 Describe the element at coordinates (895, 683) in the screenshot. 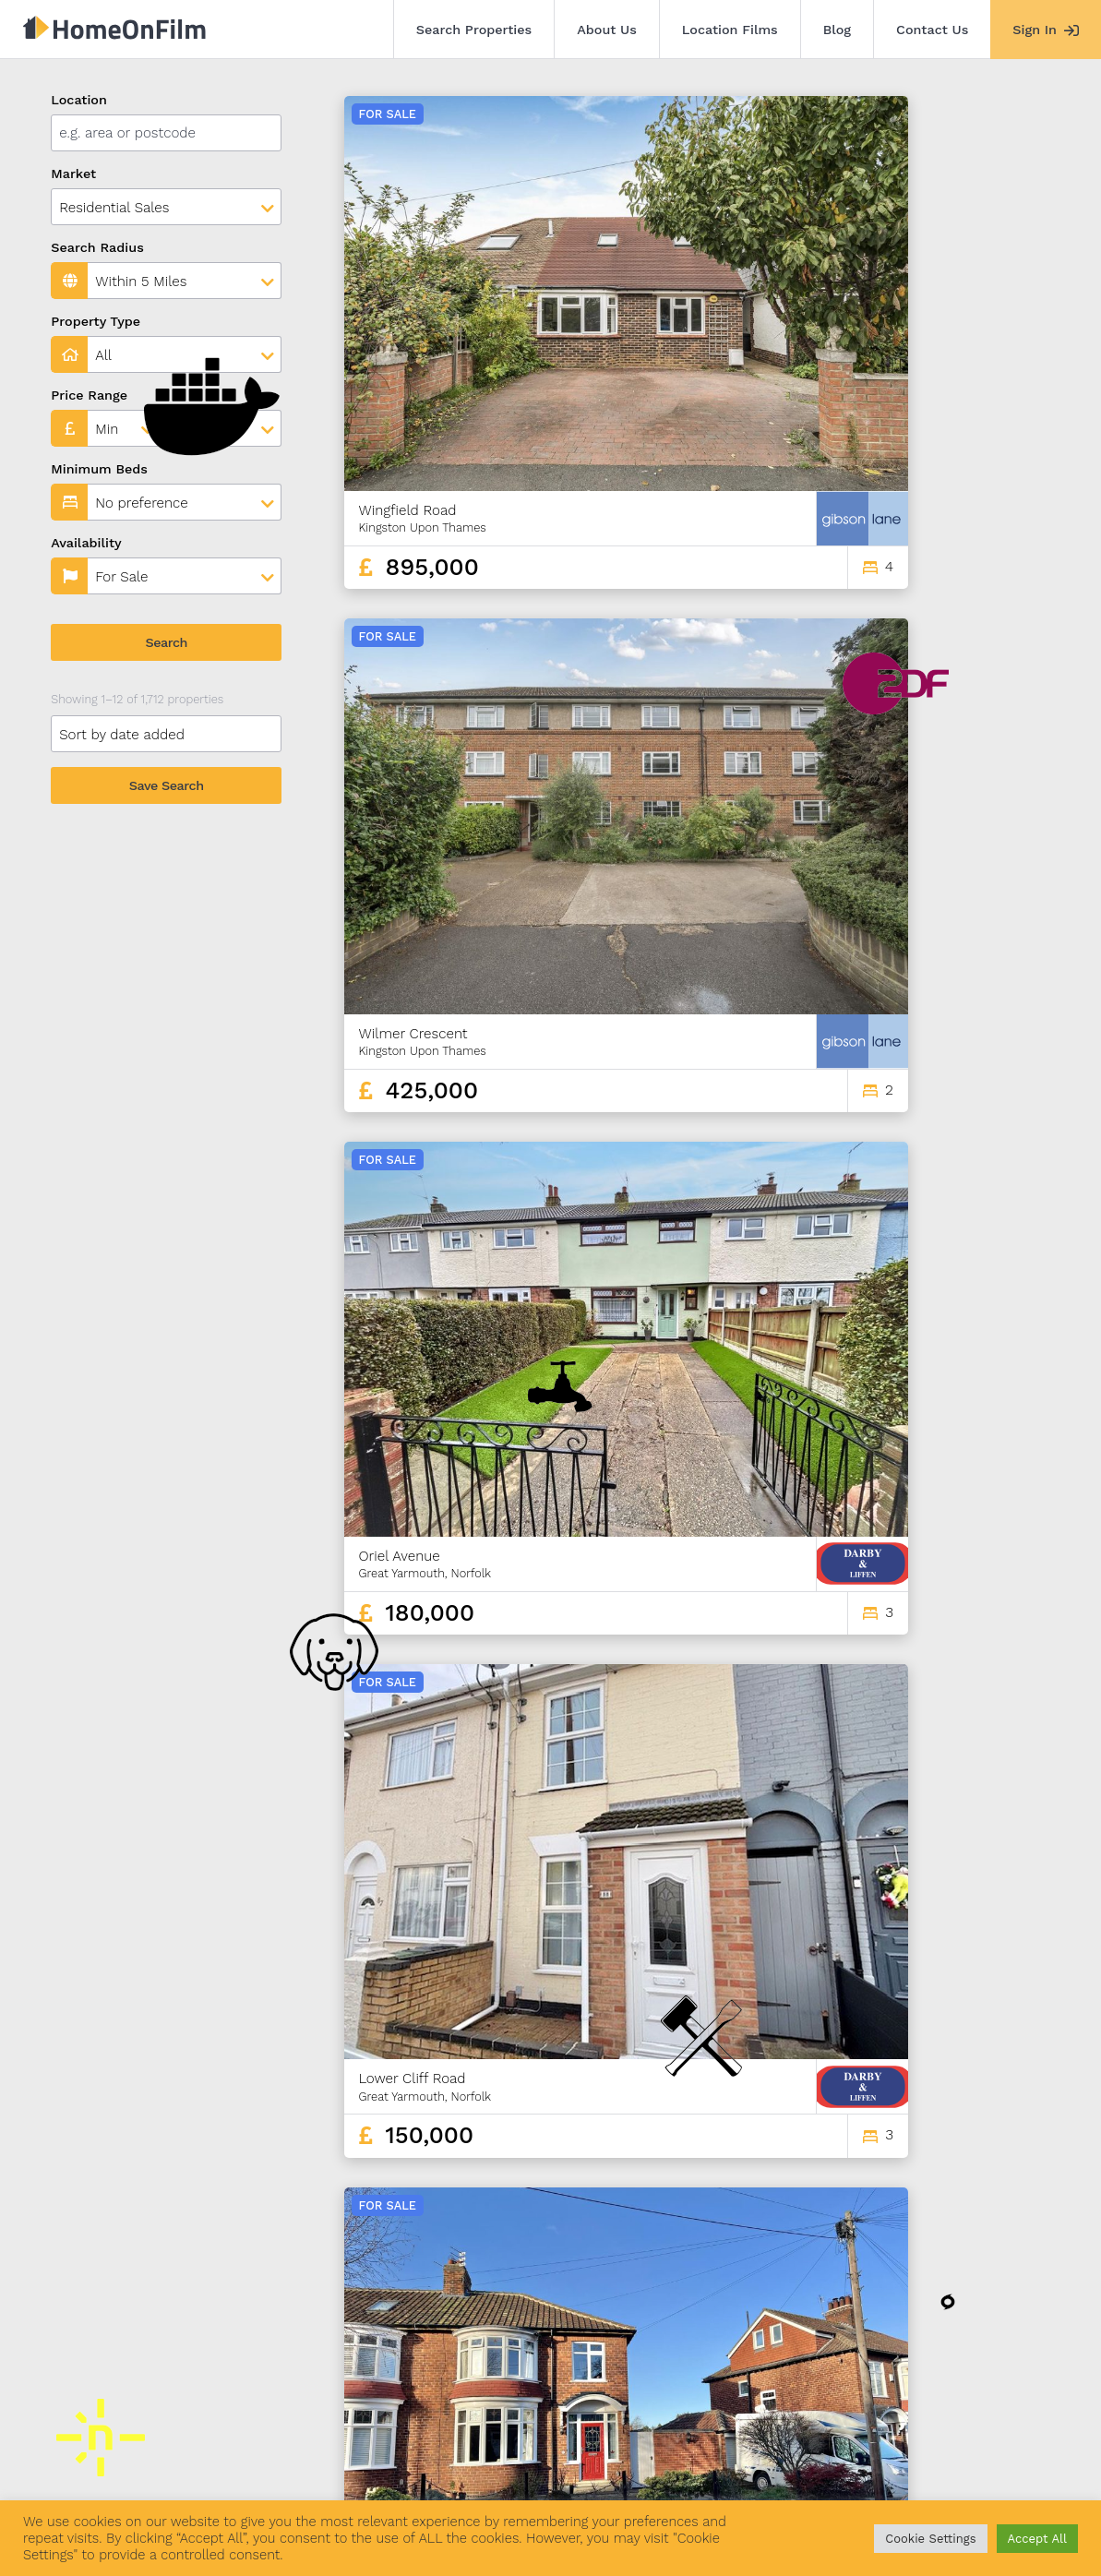

I see `ZDF German television network logo` at that location.